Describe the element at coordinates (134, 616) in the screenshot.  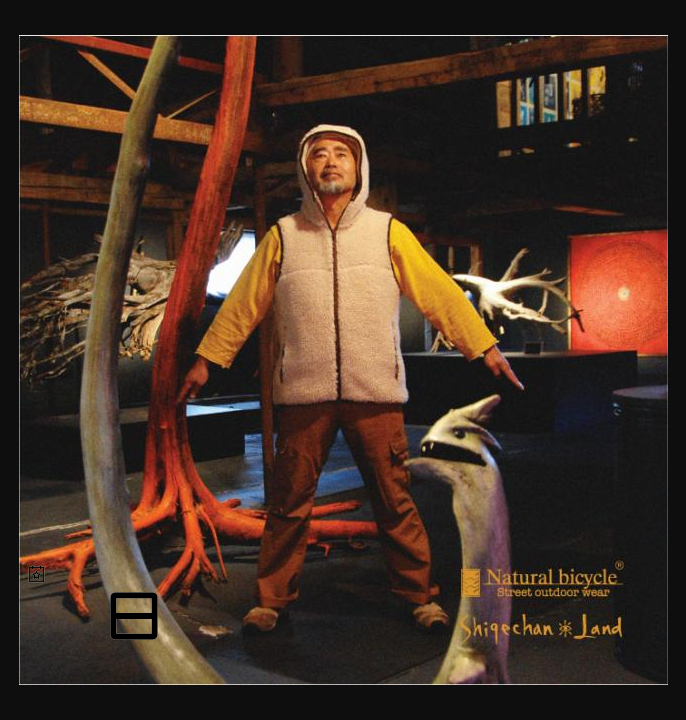
I see `split view horizontally` at that location.